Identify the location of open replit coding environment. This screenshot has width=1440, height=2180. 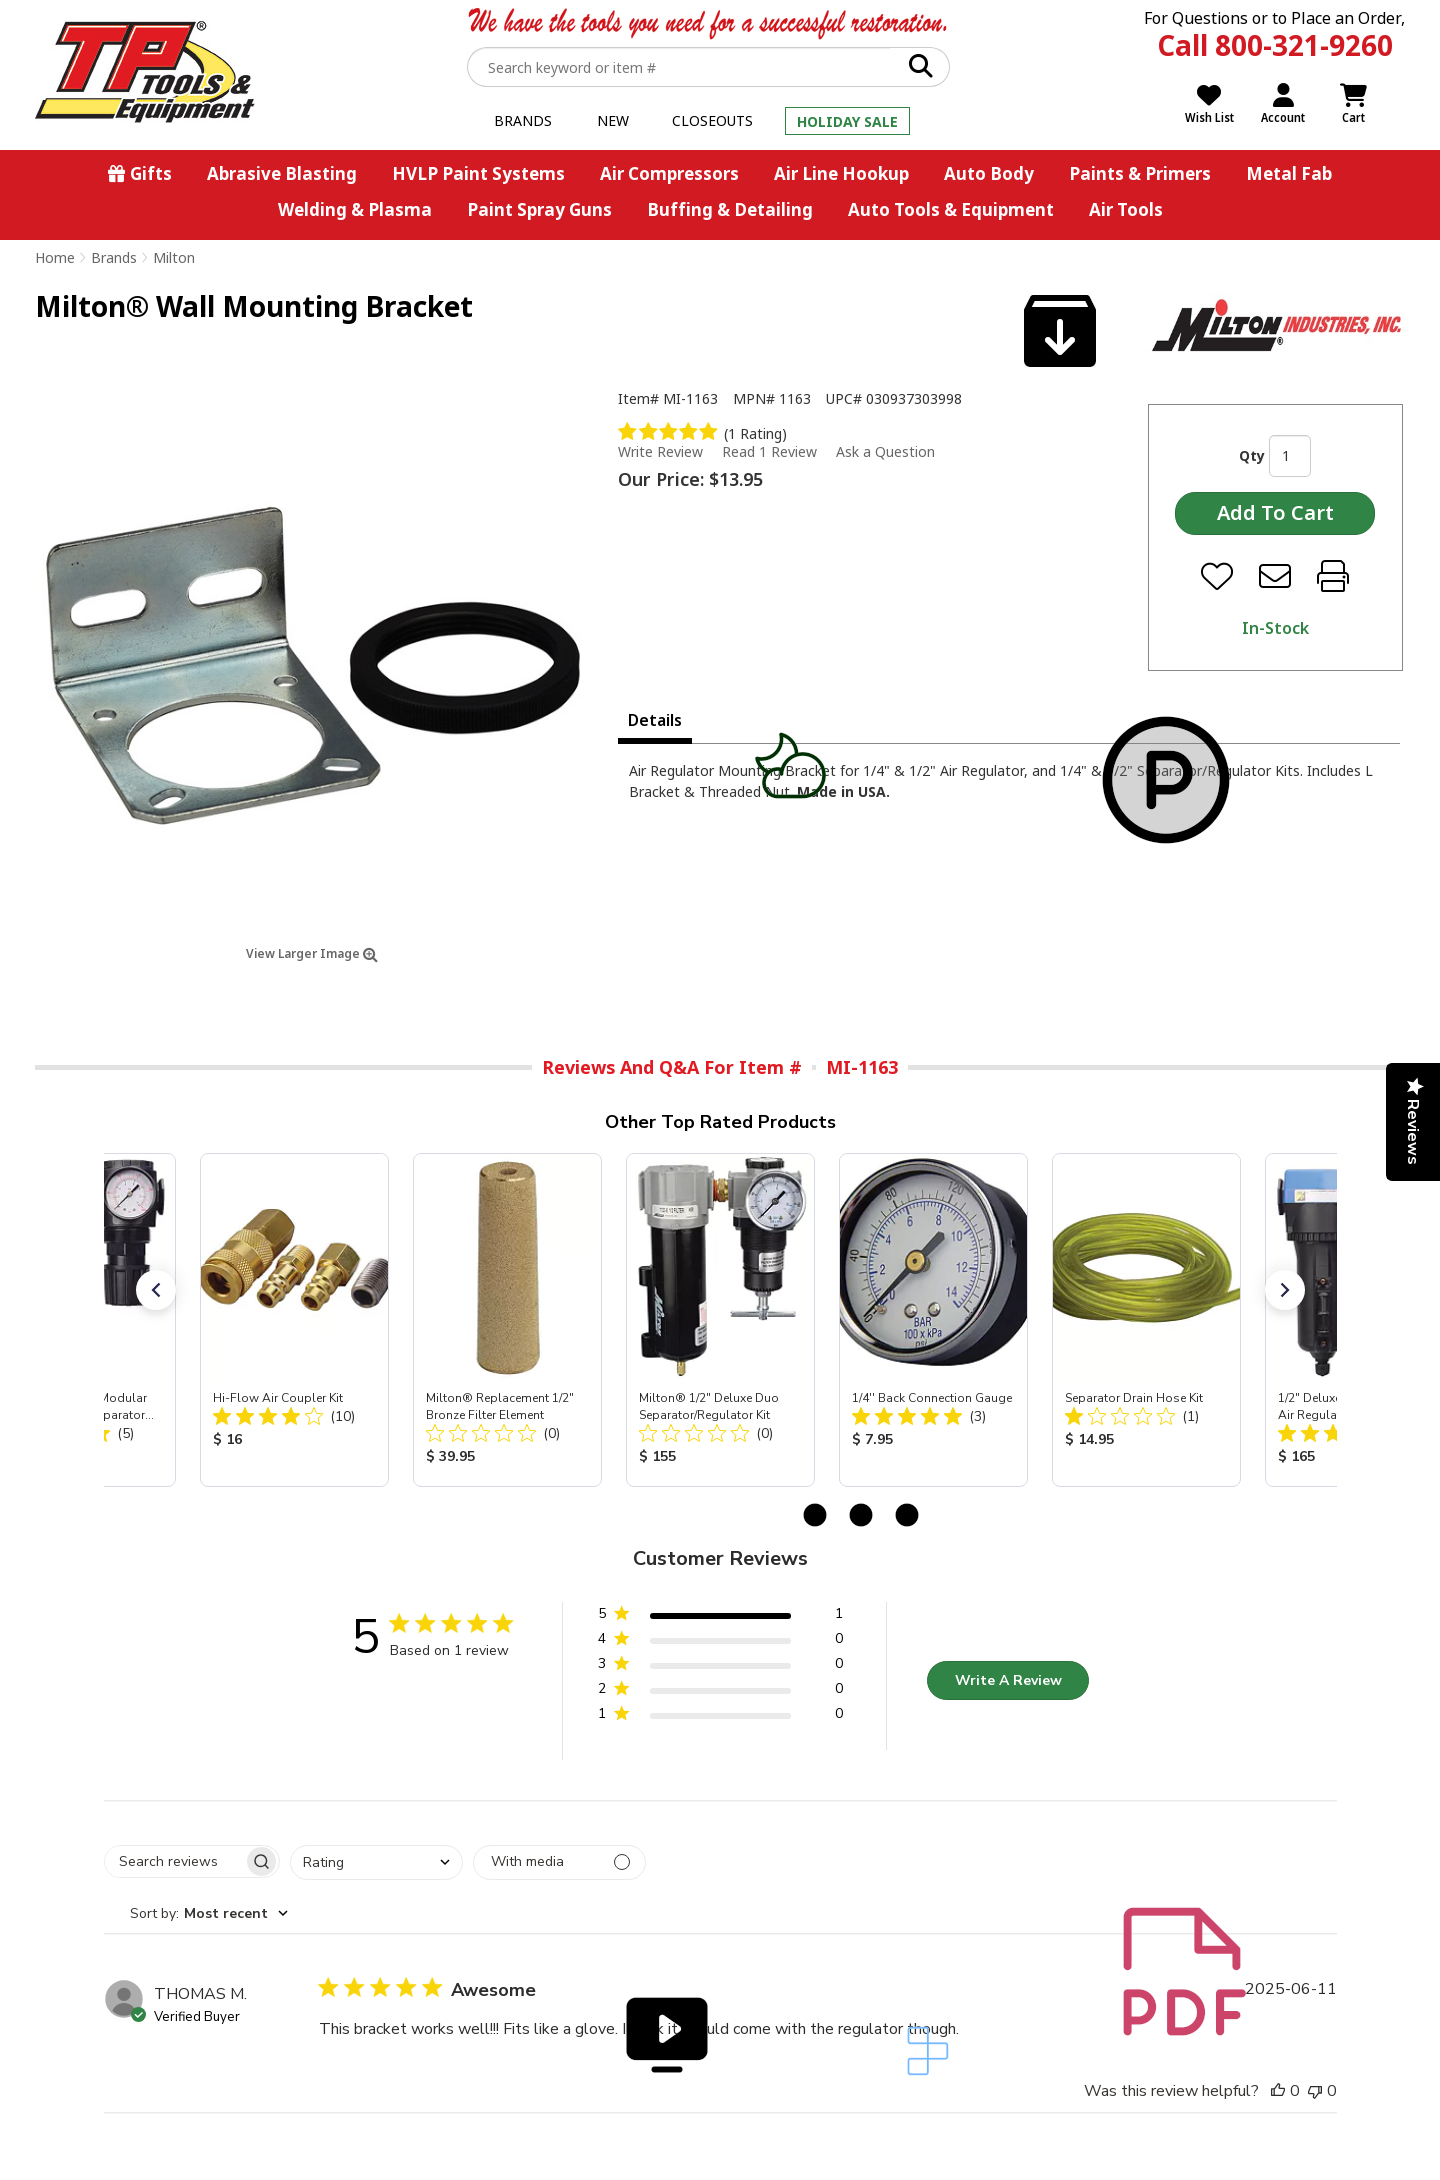
(924, 2051).